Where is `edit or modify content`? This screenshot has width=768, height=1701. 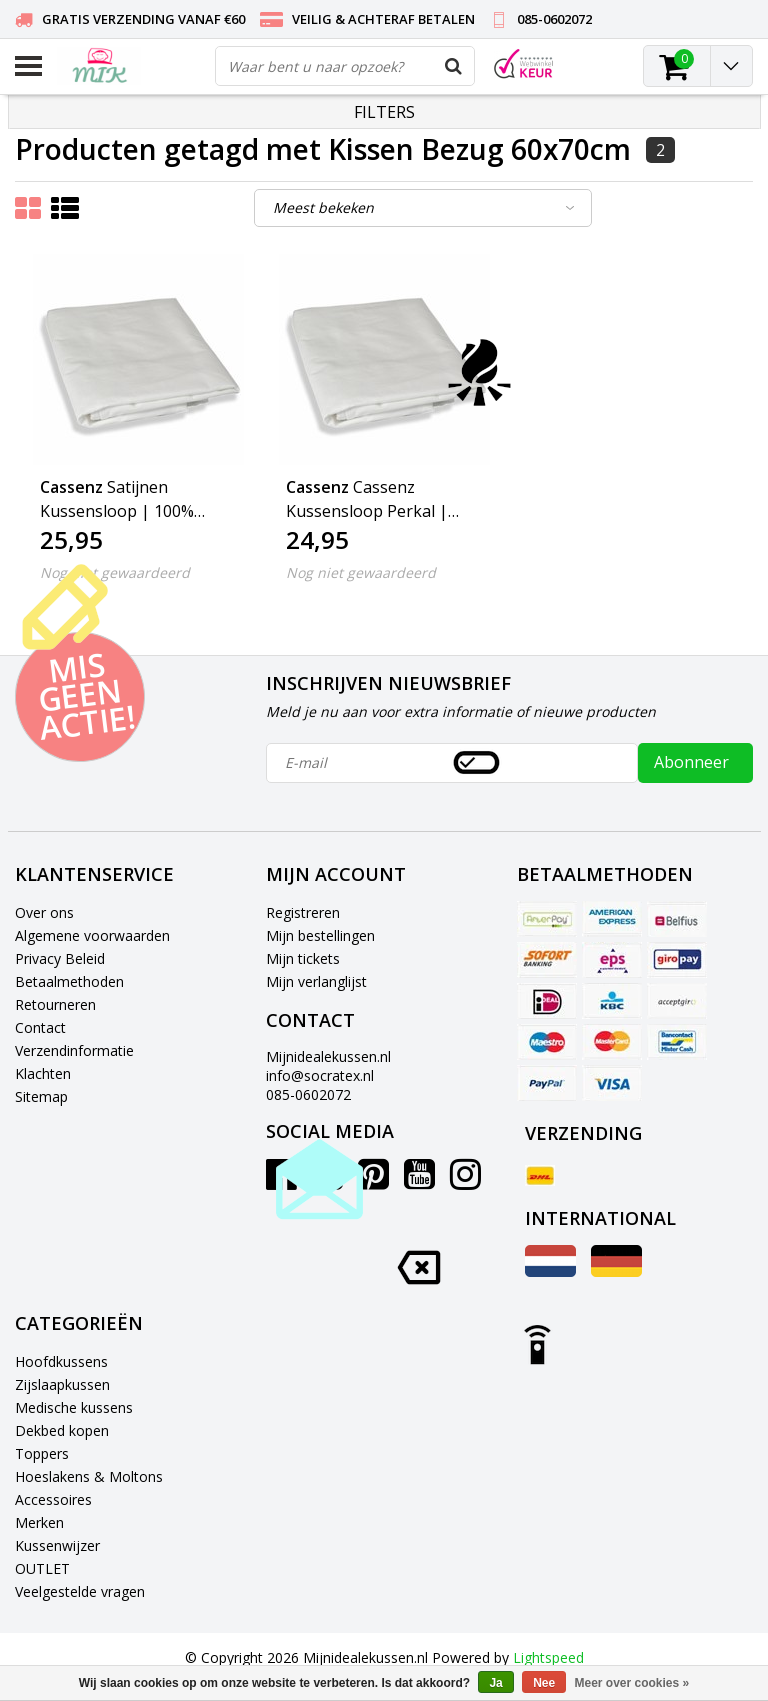
edit or modify content is located at coordinates (63, 608).